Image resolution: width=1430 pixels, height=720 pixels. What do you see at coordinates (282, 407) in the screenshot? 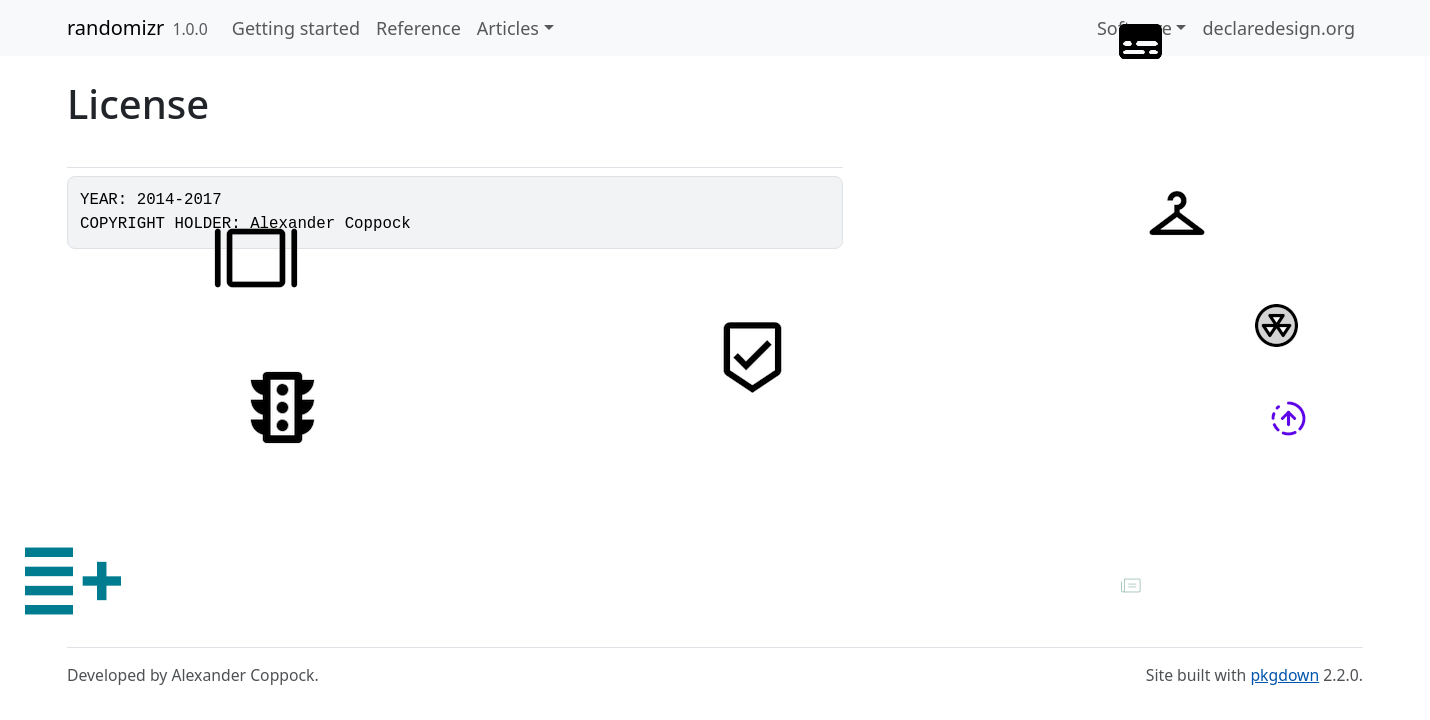
I see `view traffic conditions` at bounding box center [282, 407].